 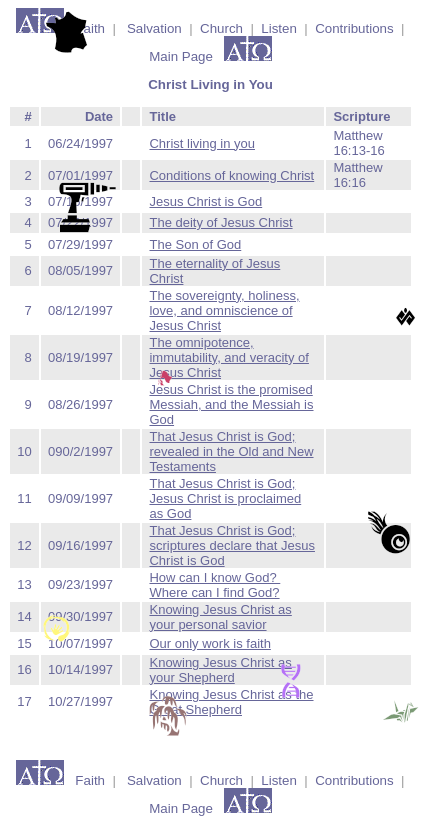 What do you see at coordinates (167, 716) in the screenshot?
I see `select willow tree in a nature or gardening game` at bounding box center [167, 716].